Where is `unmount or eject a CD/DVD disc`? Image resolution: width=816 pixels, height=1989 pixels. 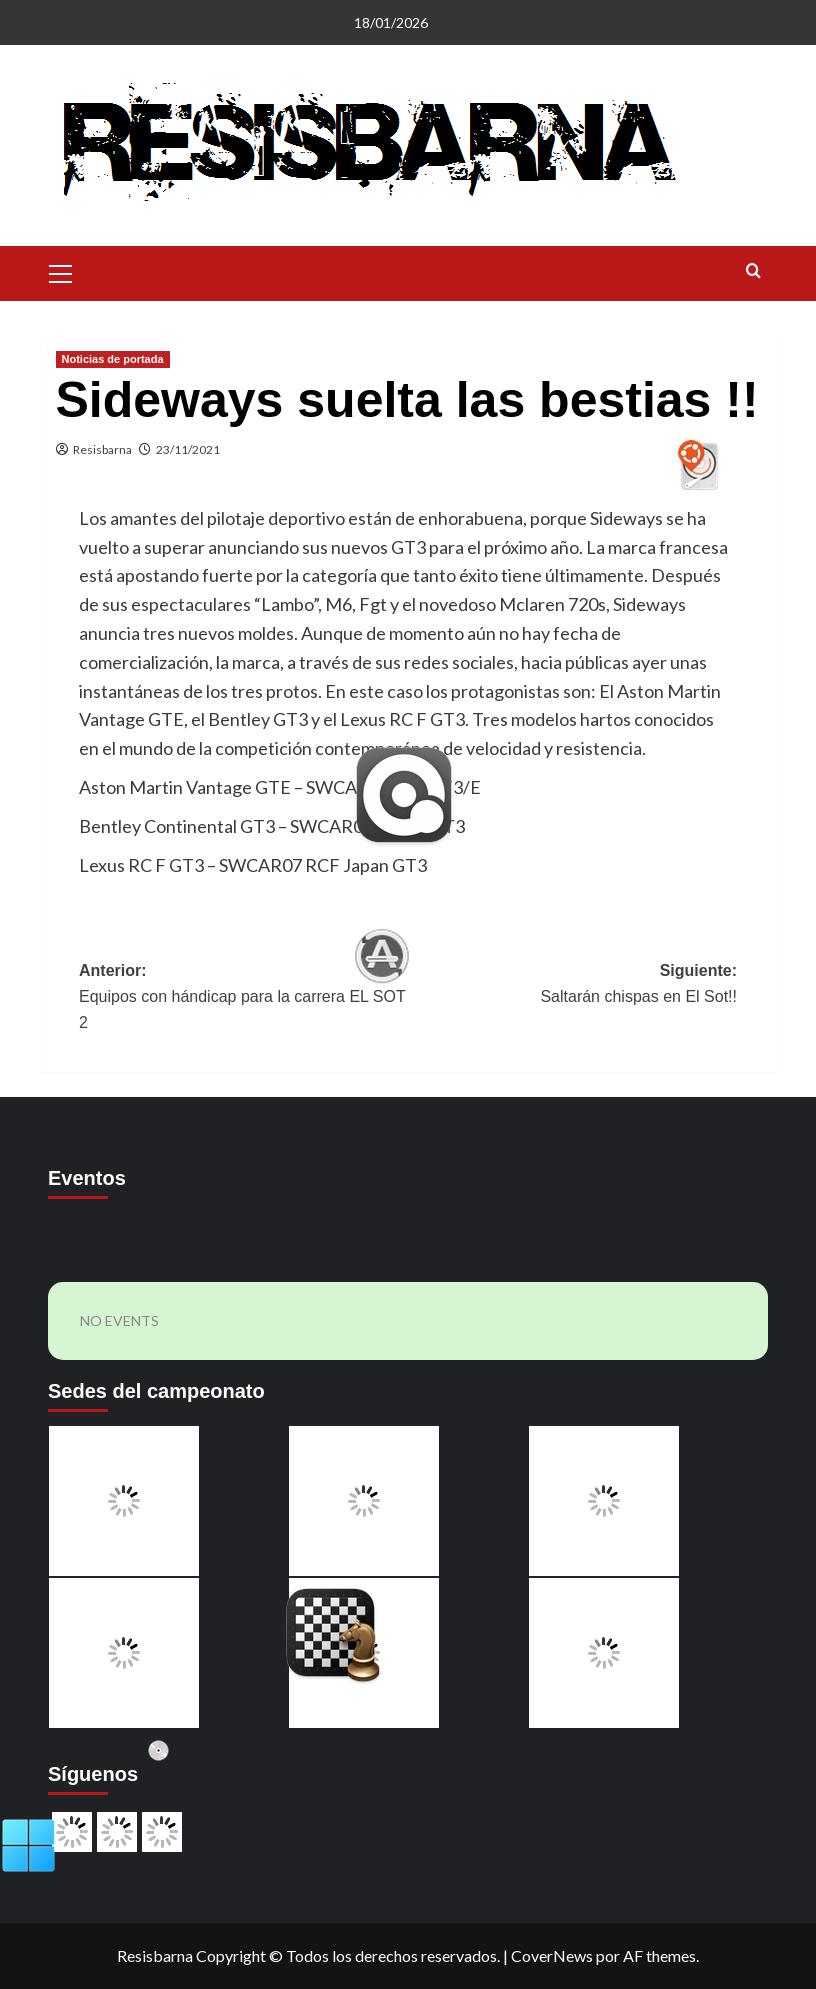 unmount or eject a CD/DVD disc is located at coordinates (158, 1750).